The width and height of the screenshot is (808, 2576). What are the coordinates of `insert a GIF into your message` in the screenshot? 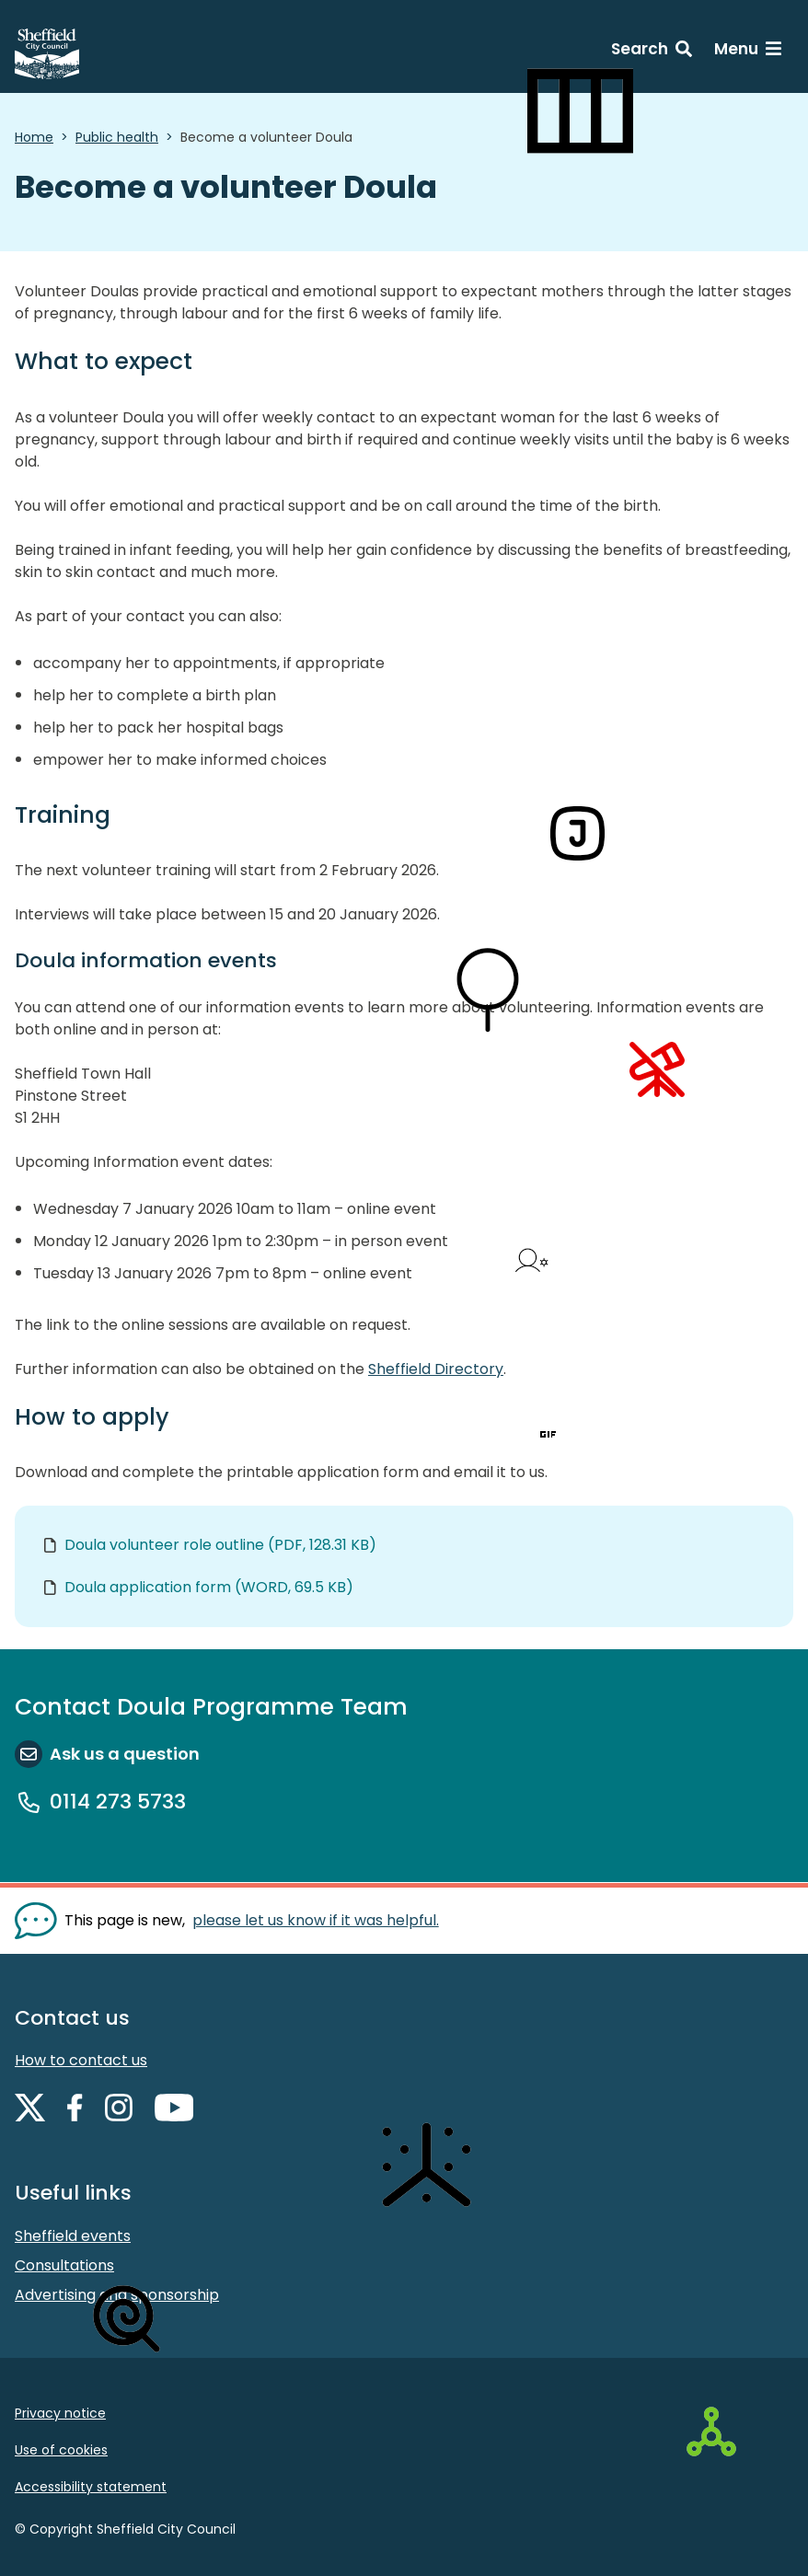 It's located at (548, 1434).